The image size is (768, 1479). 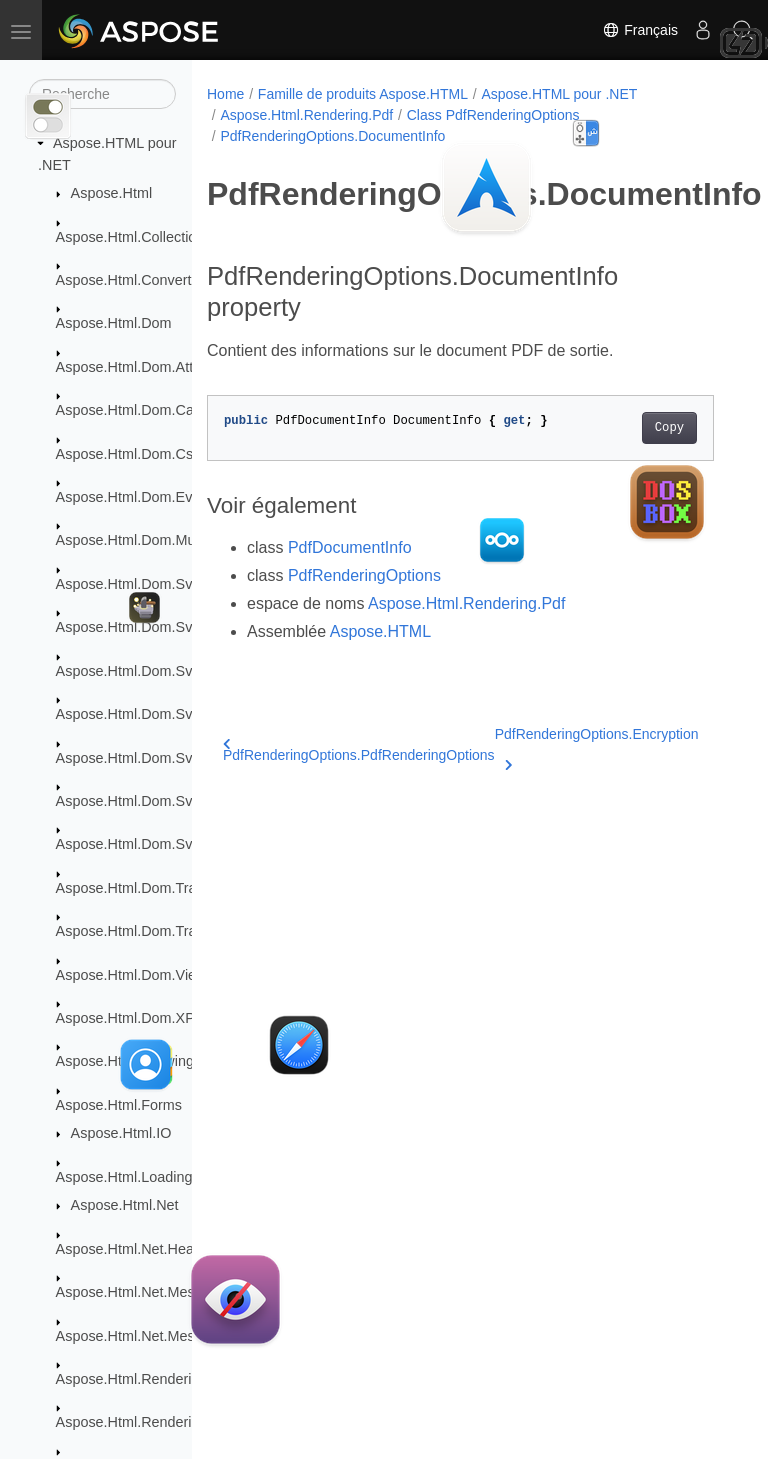 I want to click on open privacy and security settings, so click(x=235, y=1299).